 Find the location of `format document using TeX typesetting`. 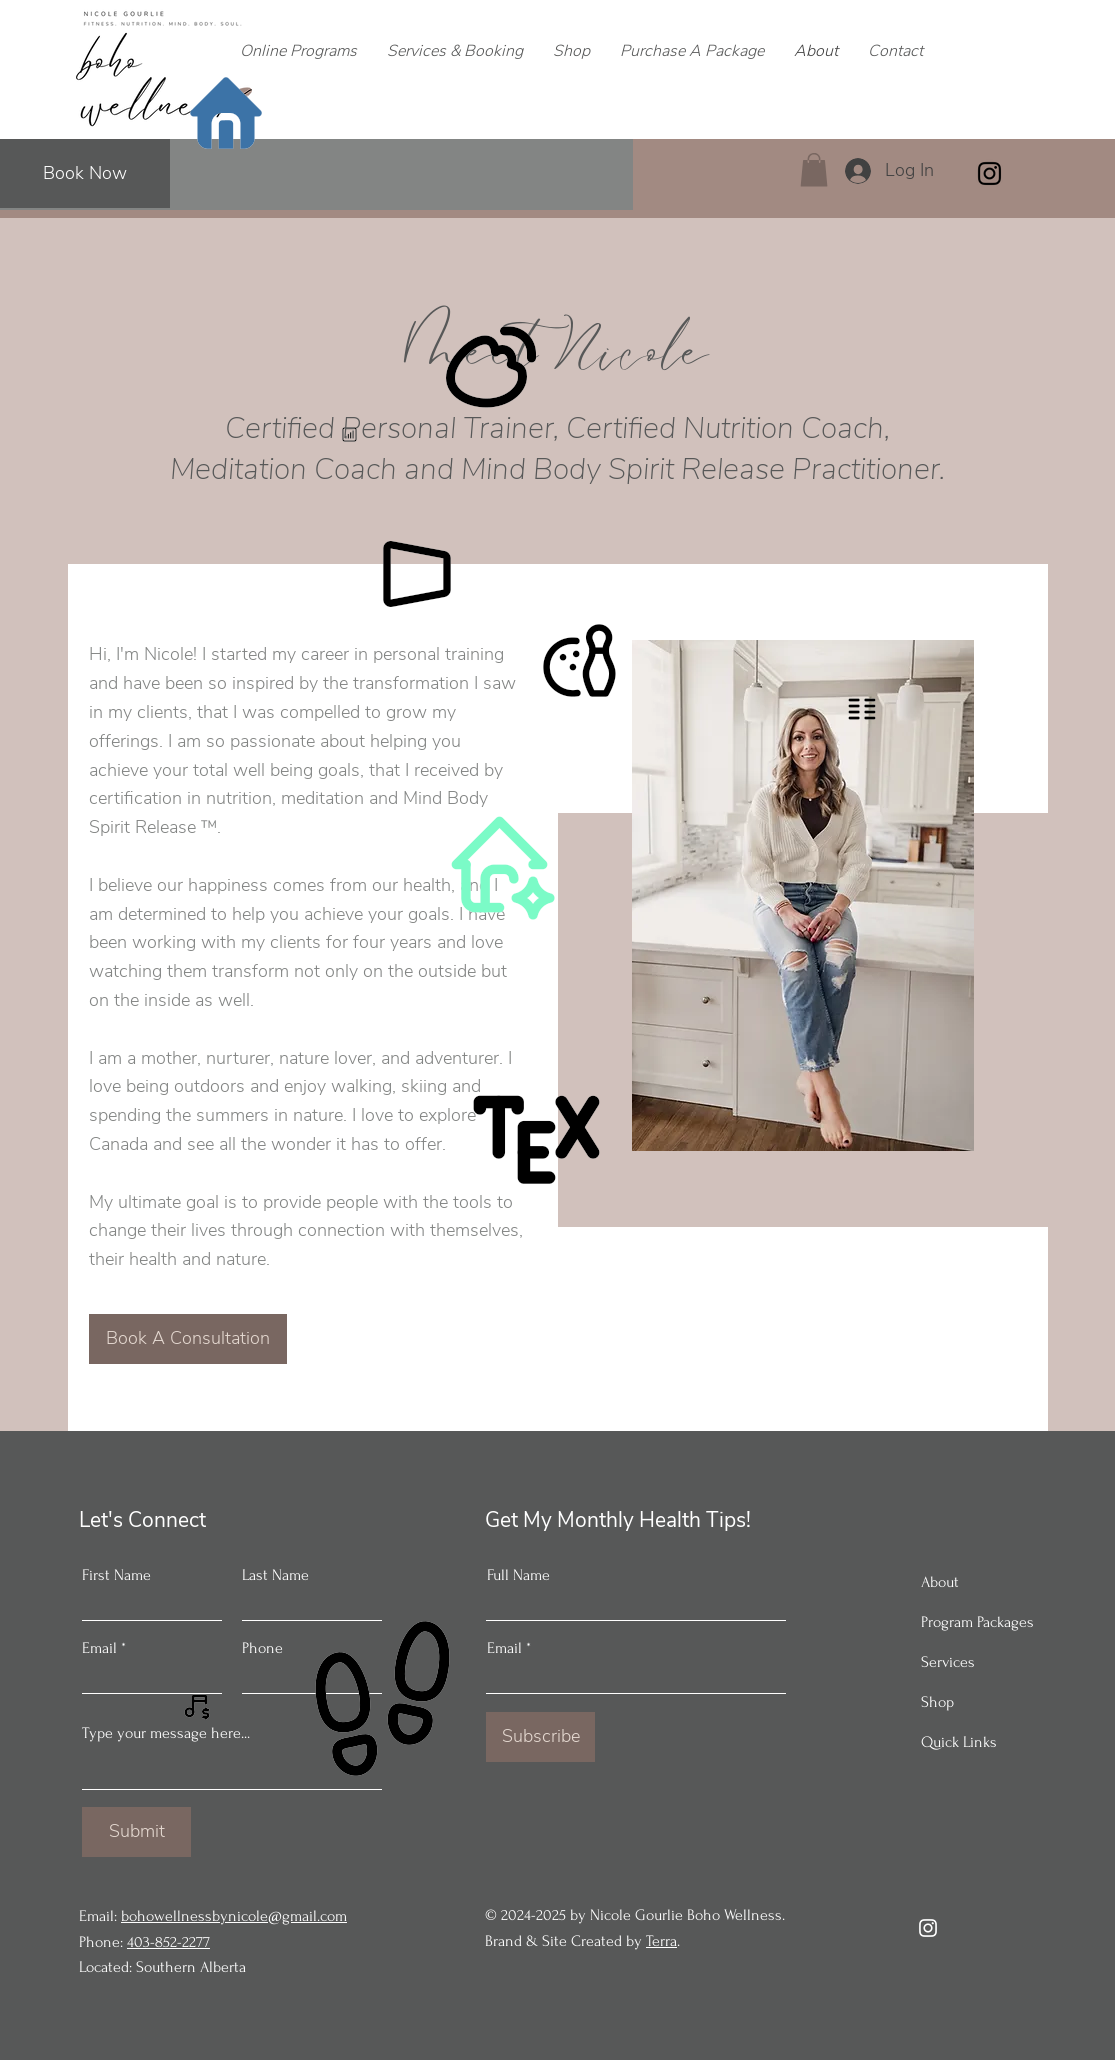

format document using TeX typesetting is located at coordinates (536, 1133).